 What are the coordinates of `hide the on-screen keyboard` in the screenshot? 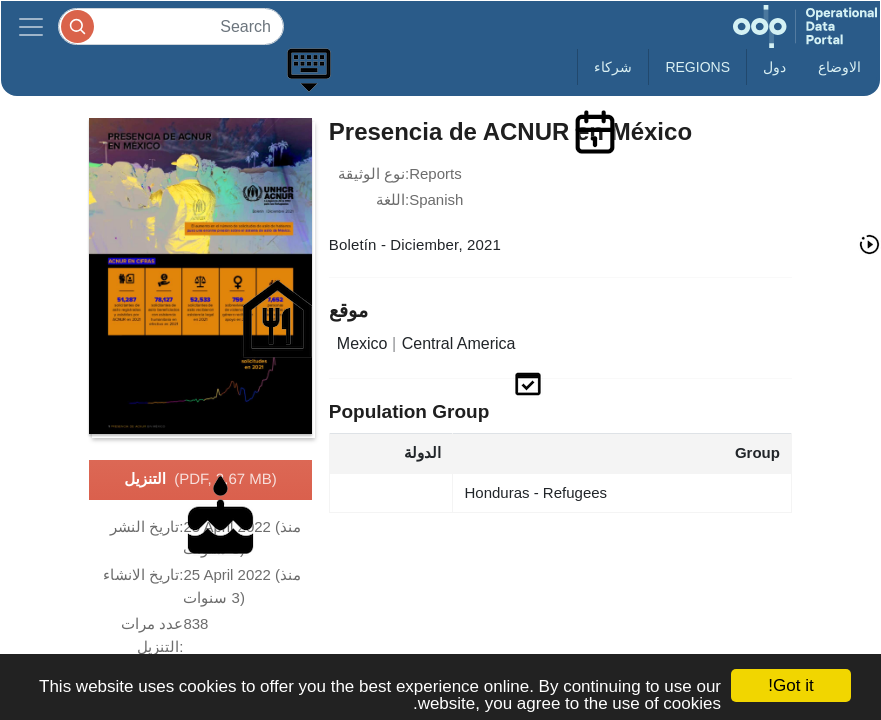 It's located at (309, 68).